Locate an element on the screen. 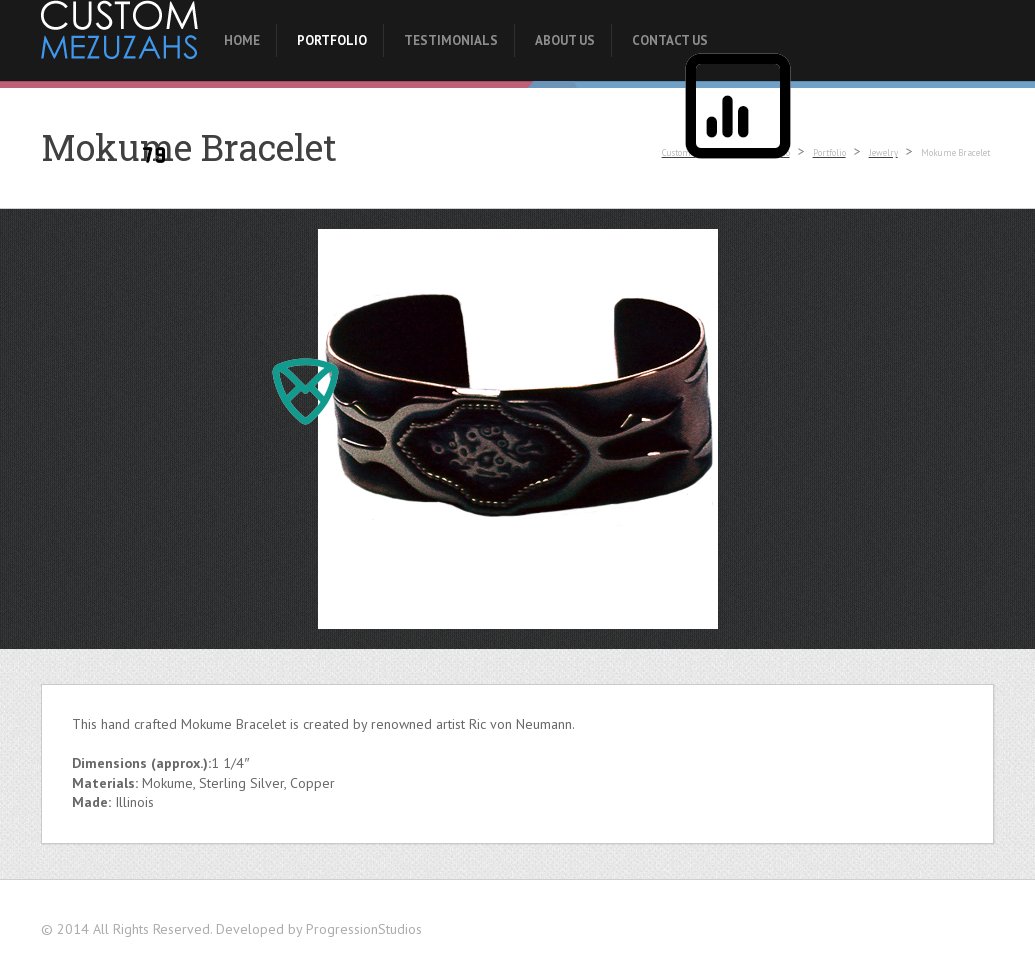 This screenshot has height=980, width=1035. indicates item number 79 in a list or sequence is located at coordinates (154, 155).